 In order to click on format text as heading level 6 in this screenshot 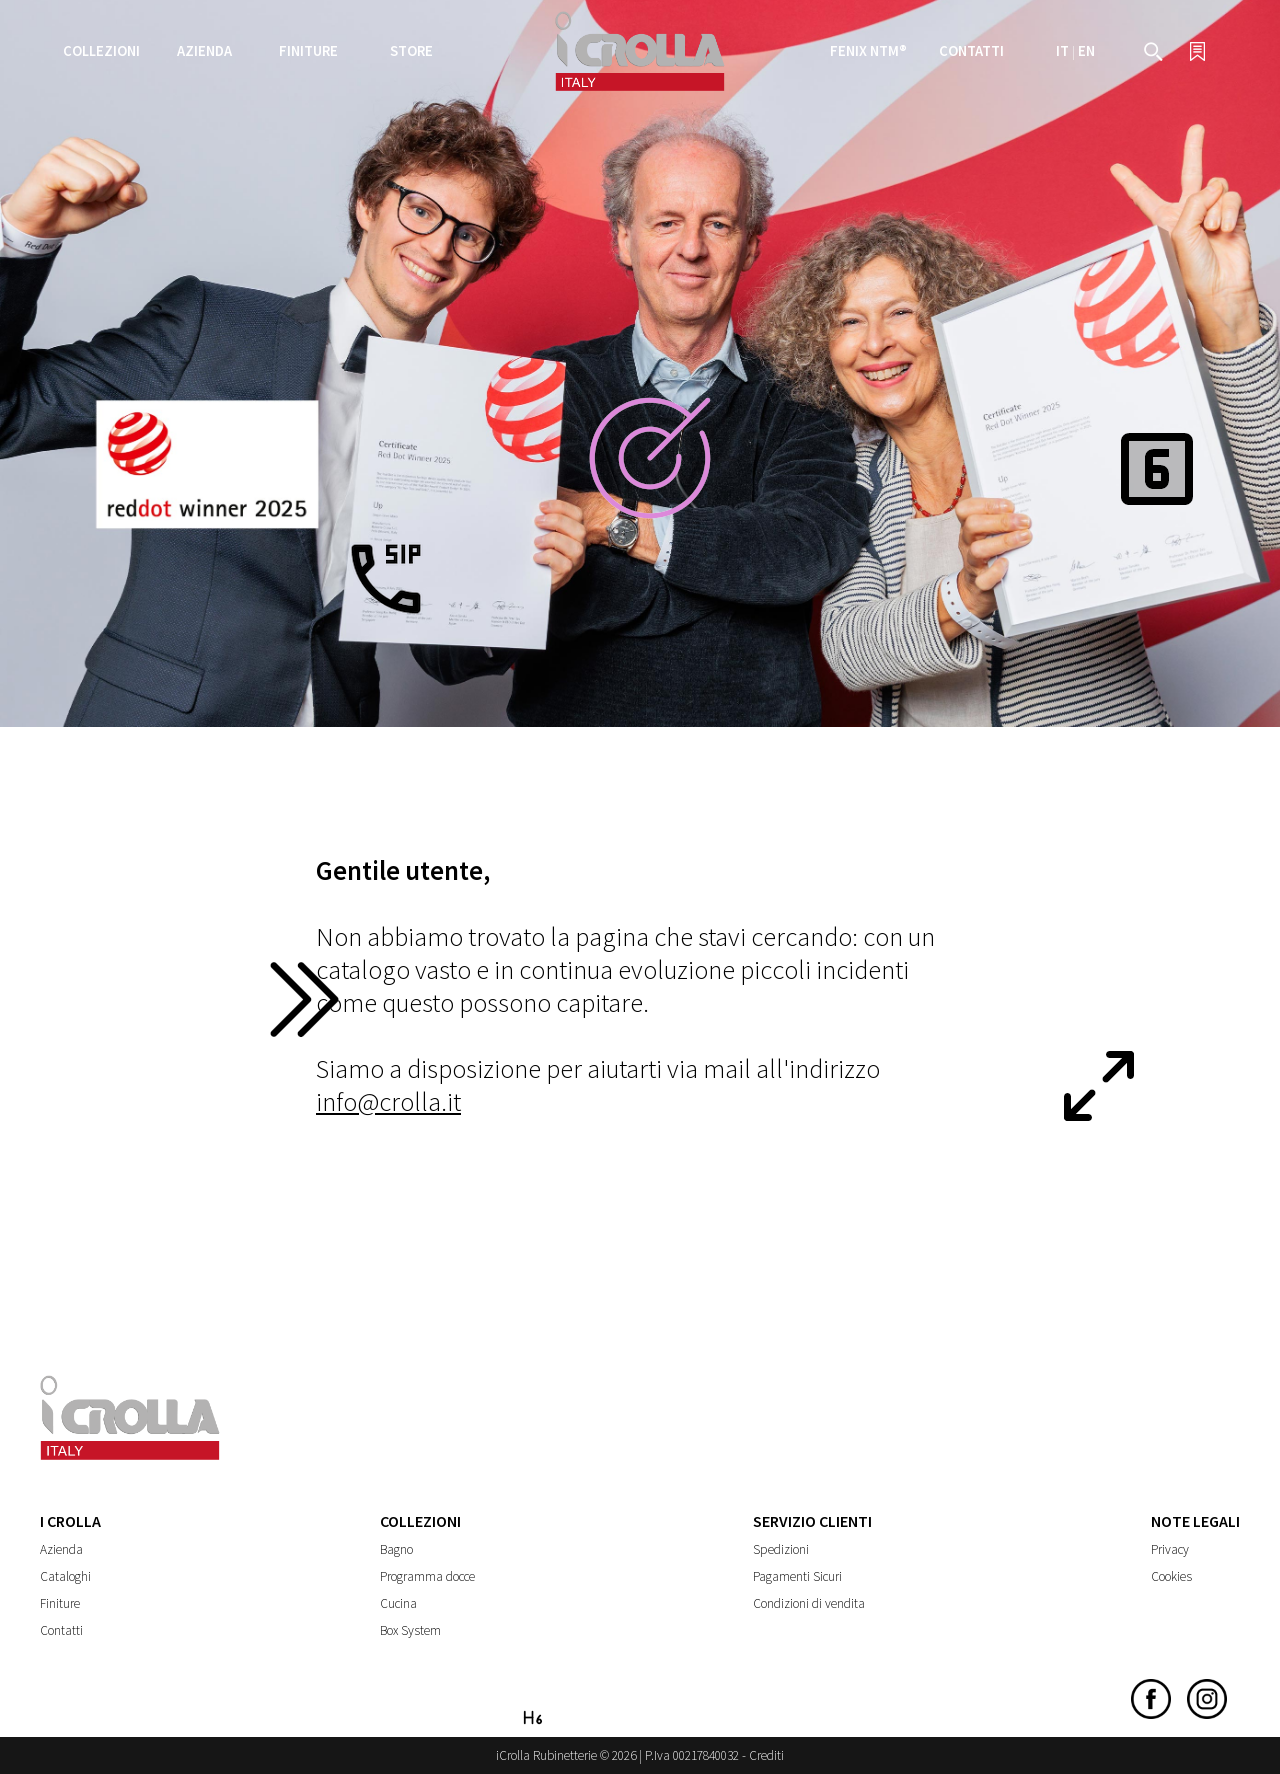, I will do `click(532, 1717)`.